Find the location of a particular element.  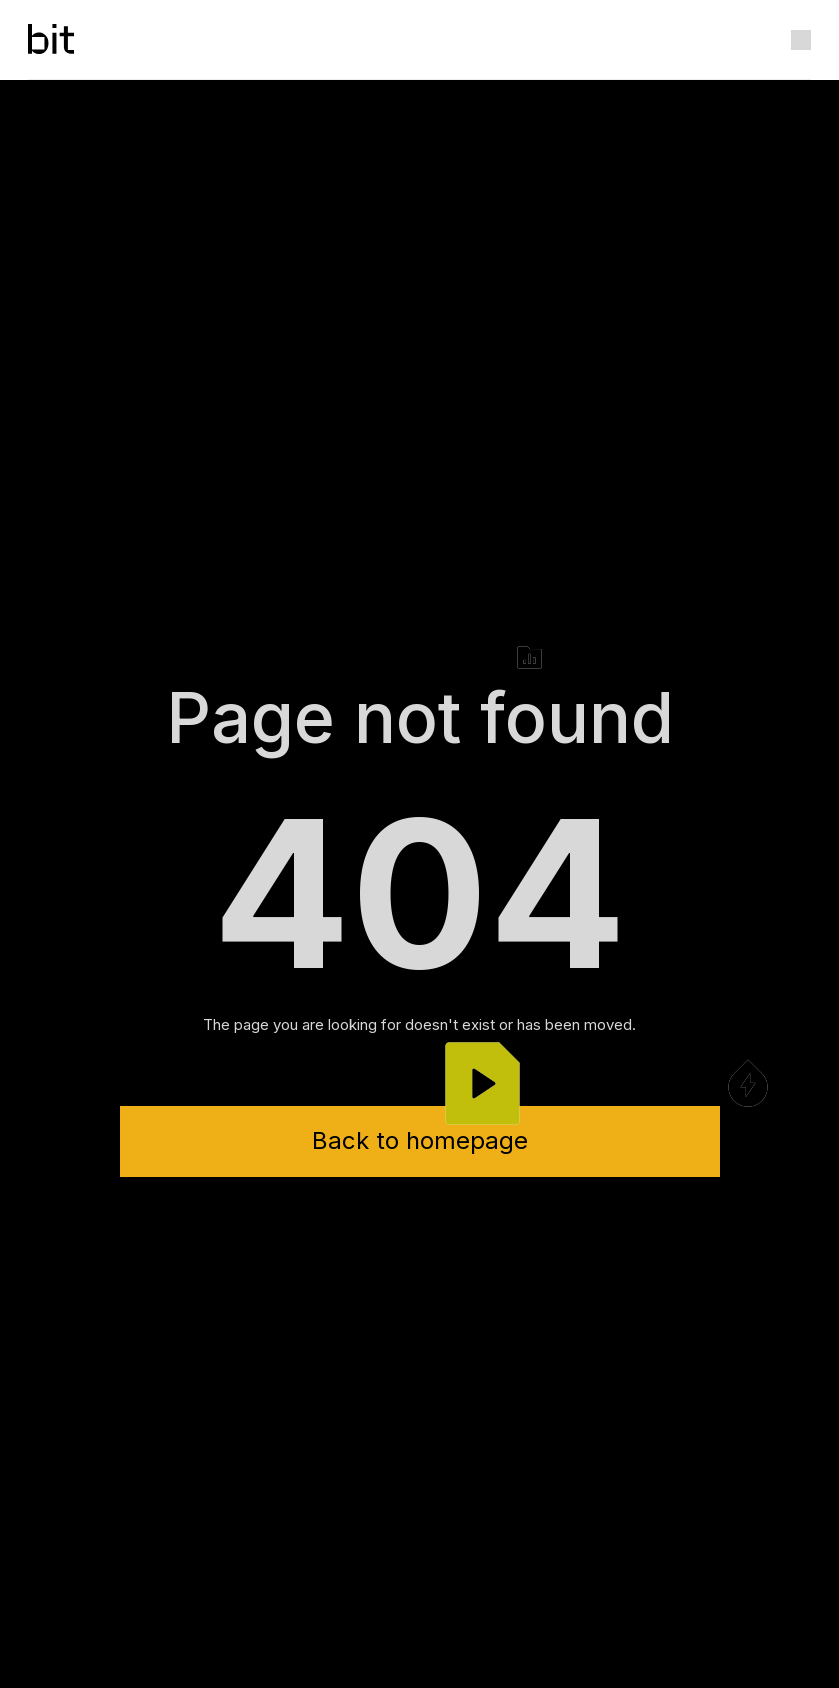

hydroelectric power or water energy indicator is located at coordinates (748, 1085).